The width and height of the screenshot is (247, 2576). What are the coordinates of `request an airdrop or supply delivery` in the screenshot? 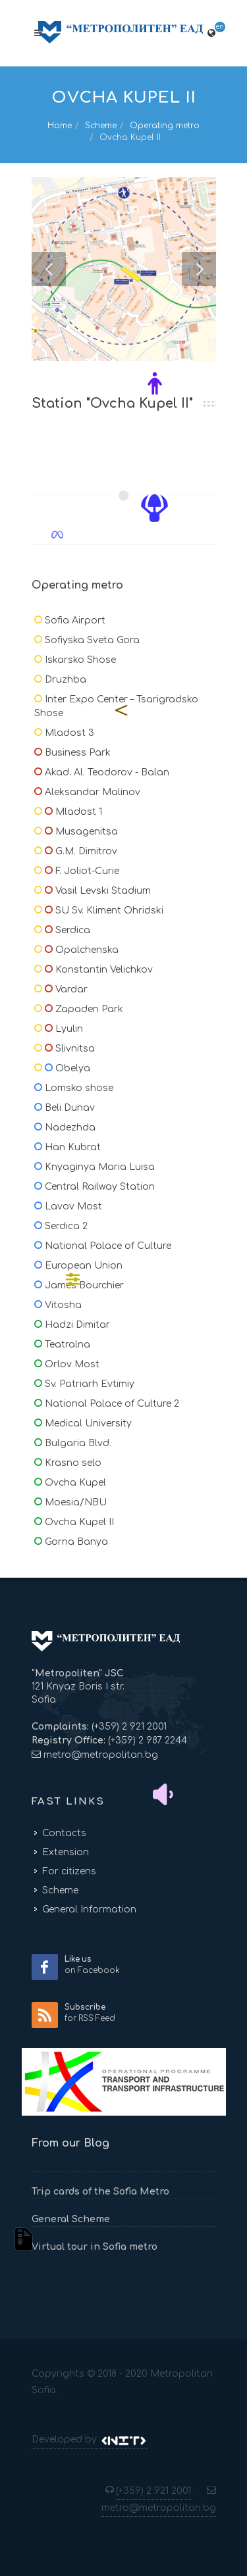 It's located at (154, 508).